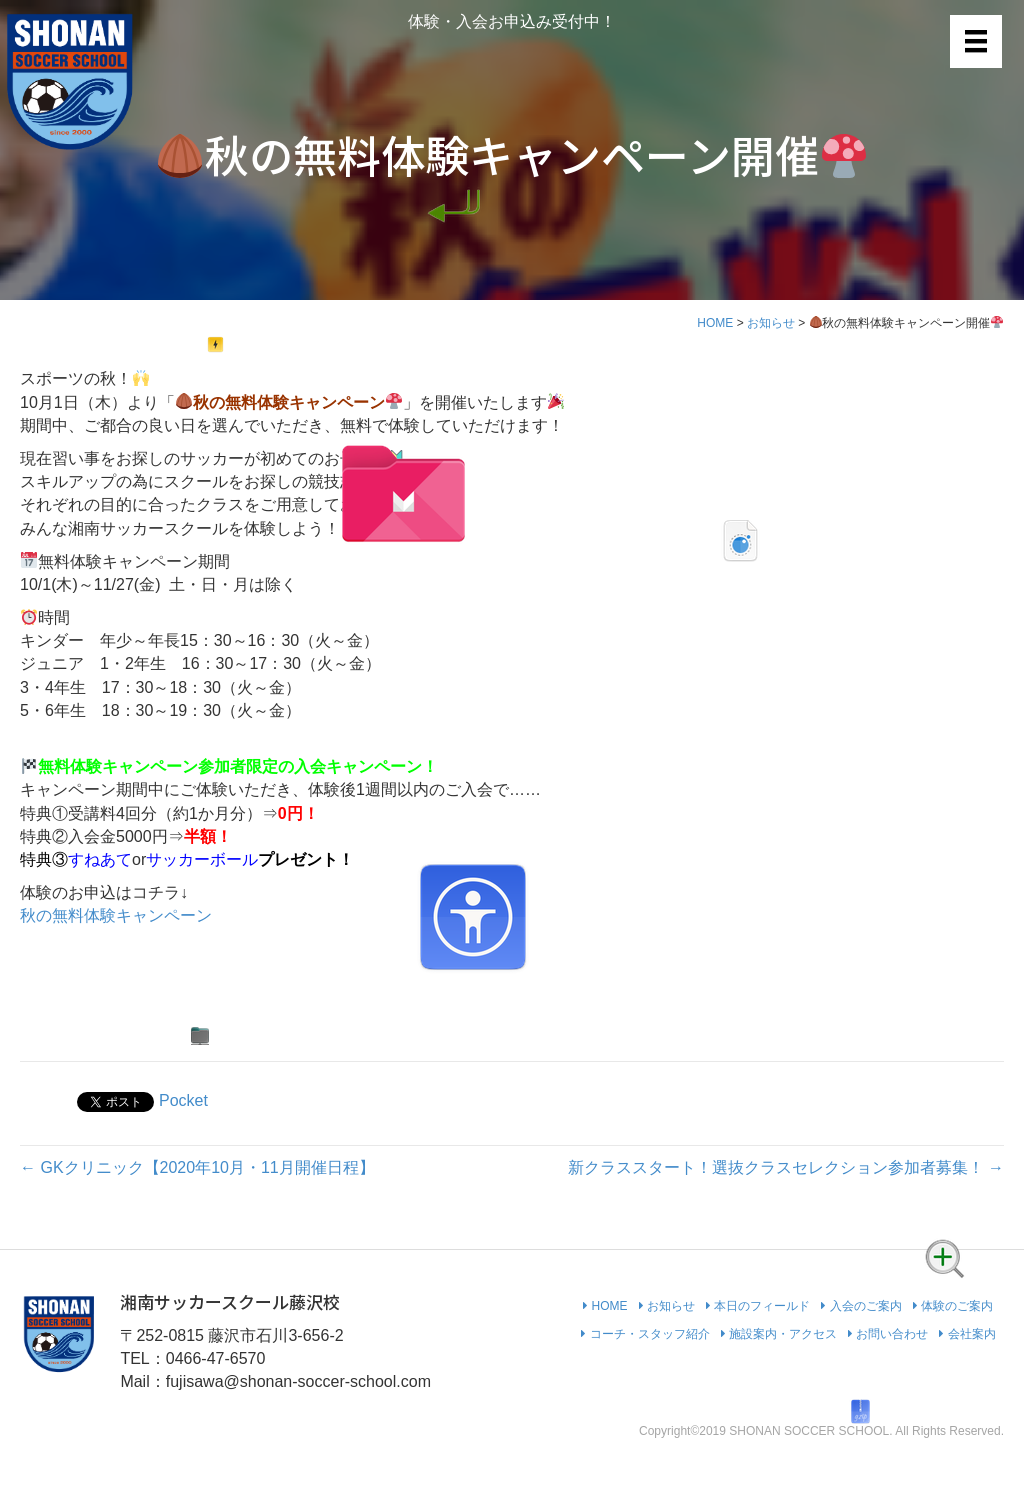  Describe the element at coordinates (453, 202) in the screenshot. I see `reply to all recipients in an email thread` at that location.